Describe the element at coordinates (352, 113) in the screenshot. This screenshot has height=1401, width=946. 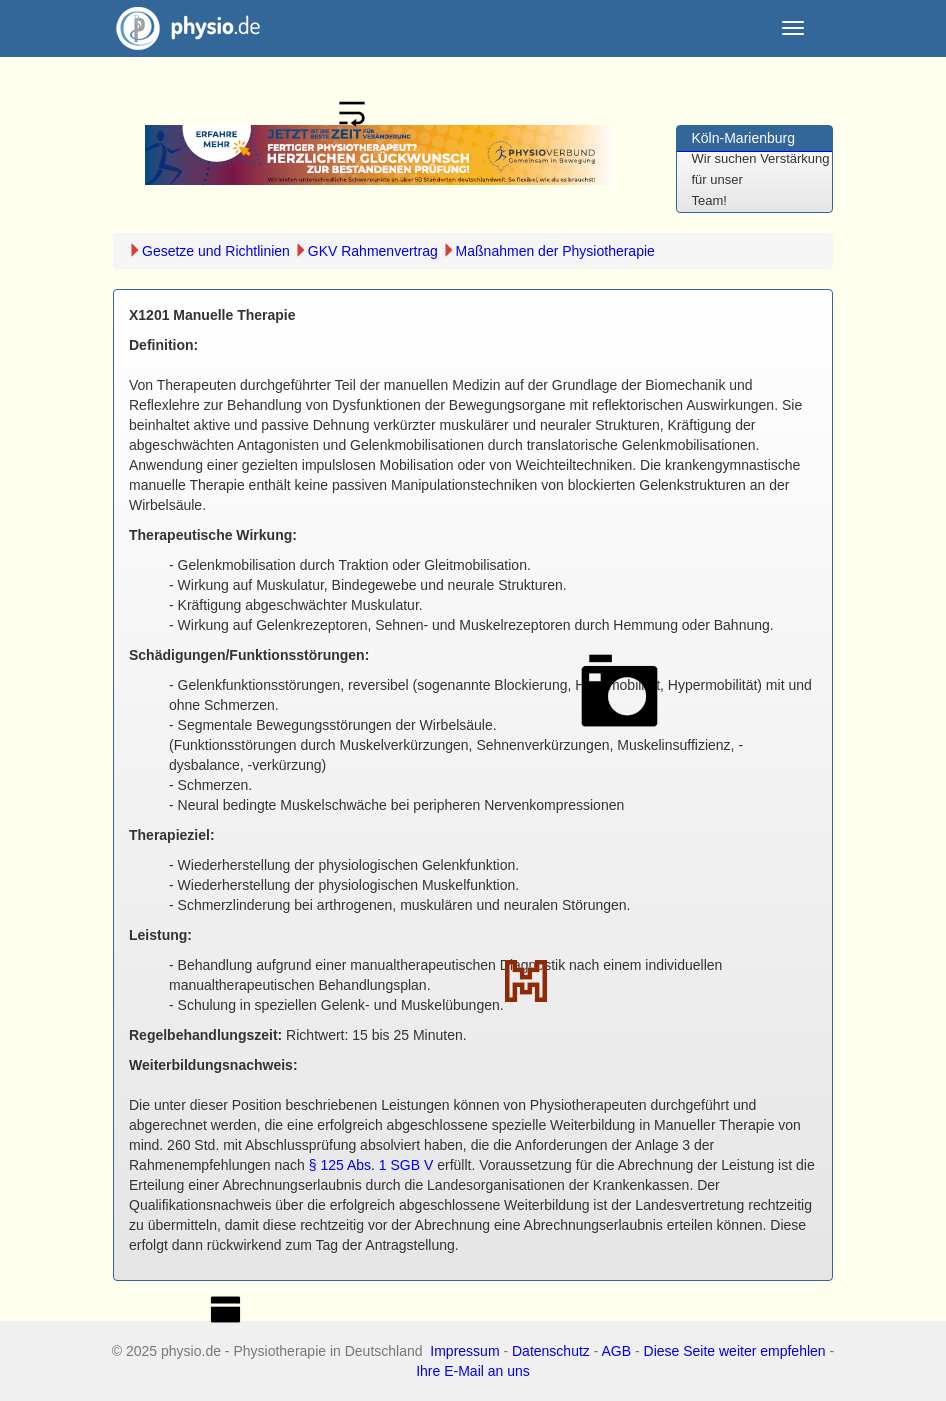
I see `toggle text wrapping in editor` at that location.